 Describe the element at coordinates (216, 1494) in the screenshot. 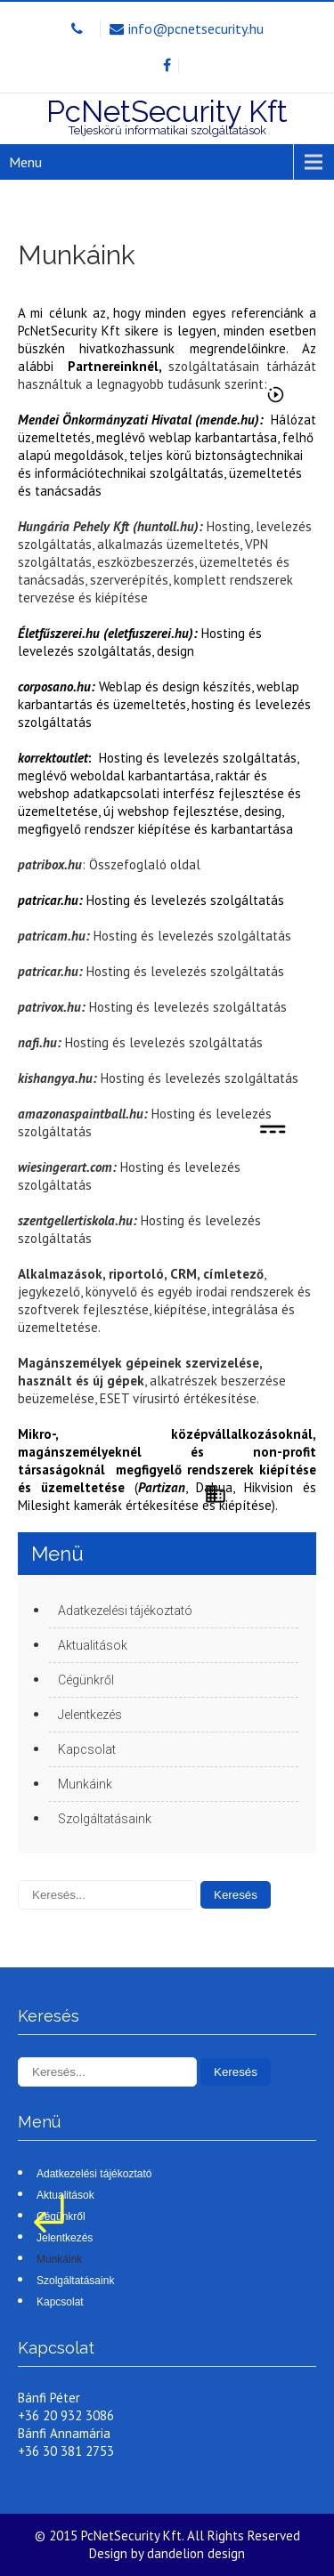

I see `view business contact information` at that location.